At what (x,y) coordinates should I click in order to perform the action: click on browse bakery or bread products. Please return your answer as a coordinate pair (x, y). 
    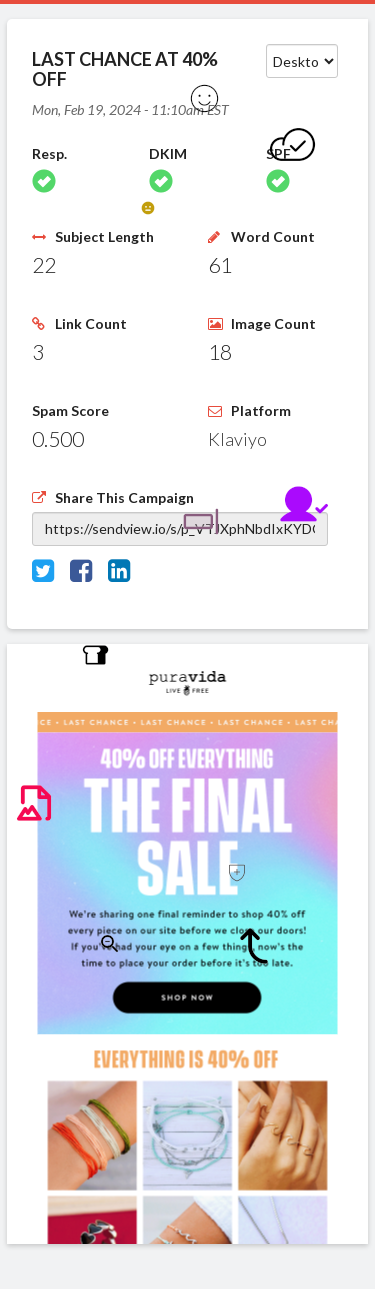
    Looking at the image, I should click on (96, 655).